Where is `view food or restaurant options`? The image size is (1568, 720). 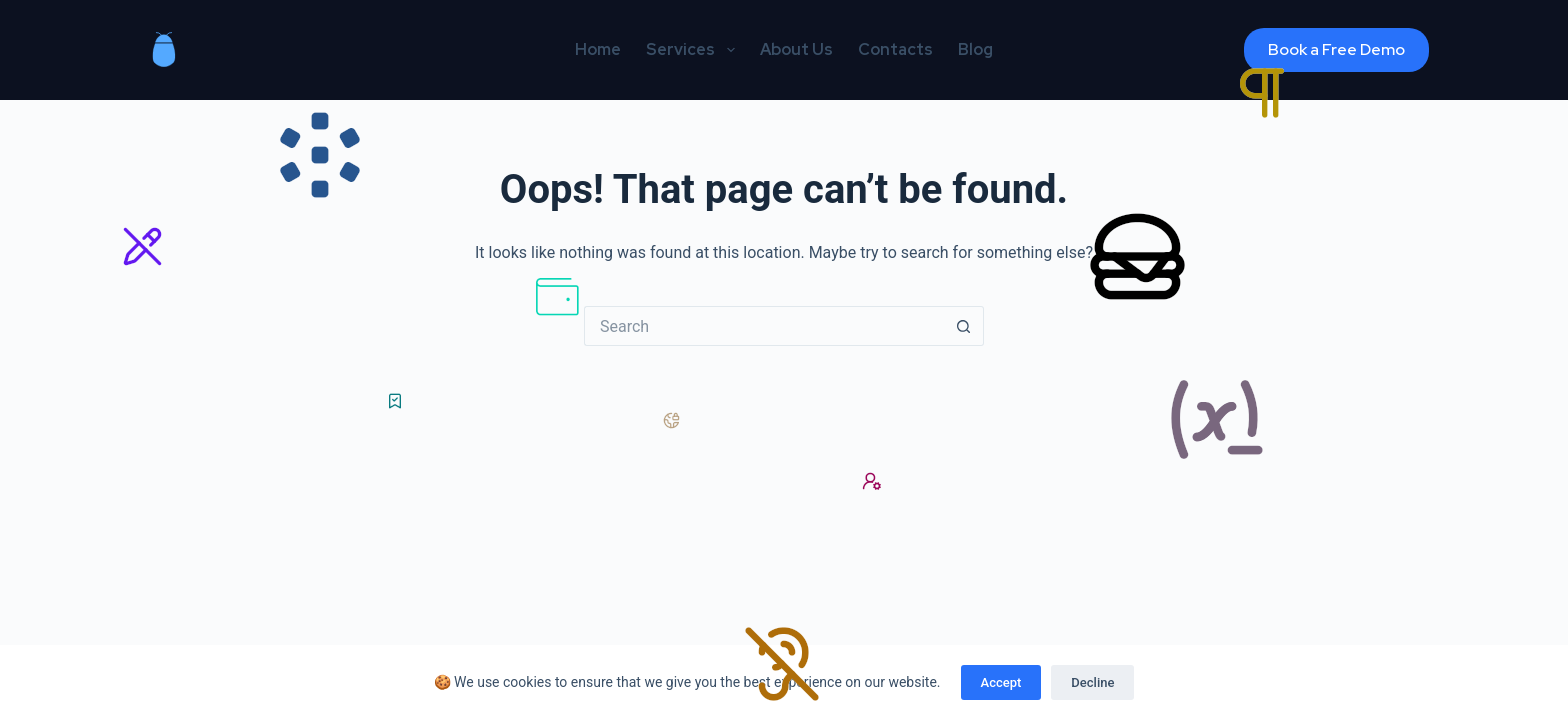
view food or restaurant options is located at coordinates (1137, 256).